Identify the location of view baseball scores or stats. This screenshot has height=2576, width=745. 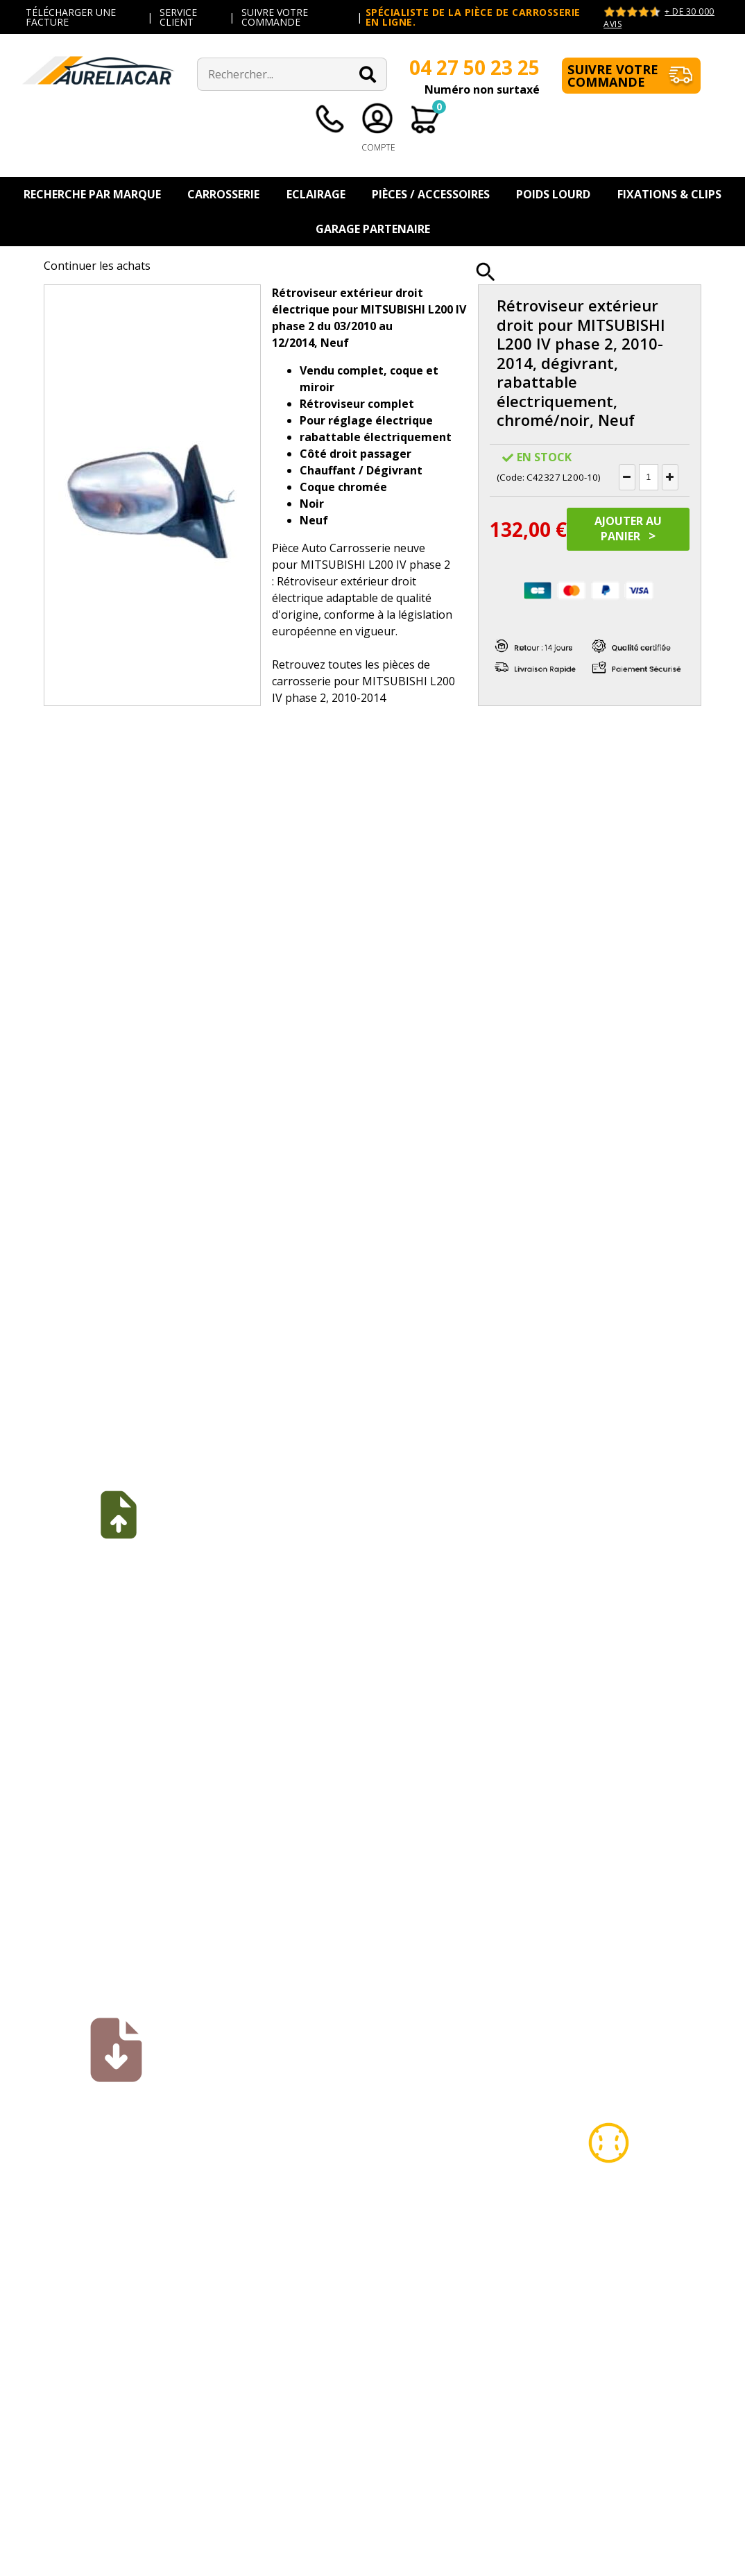
(608, 2143).